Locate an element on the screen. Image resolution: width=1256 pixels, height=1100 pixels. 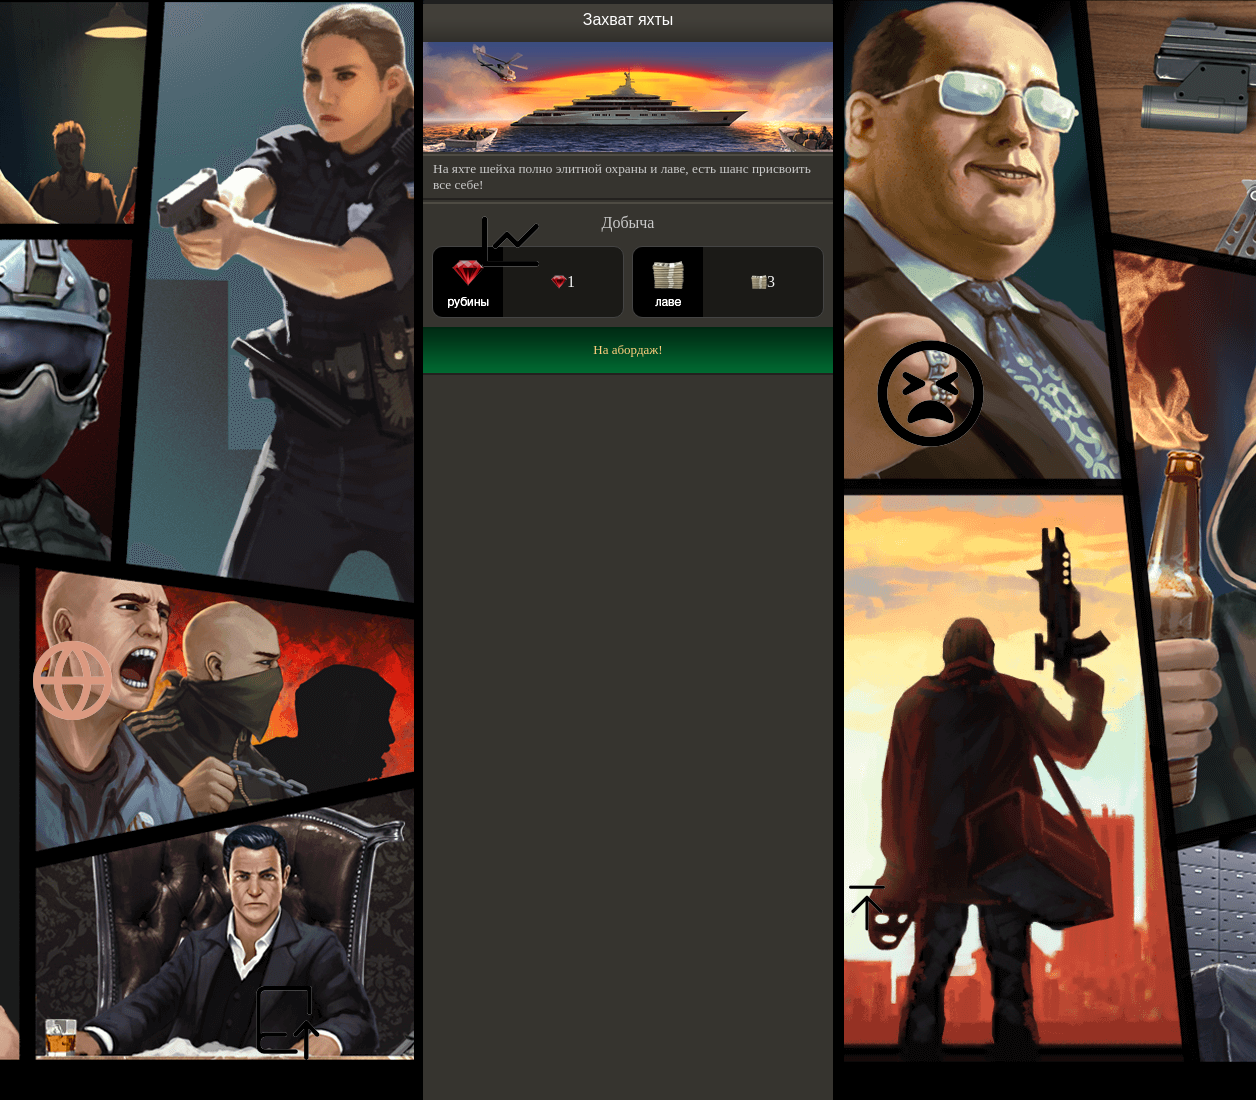
move item to top of list is located at coordinates (867, 908).